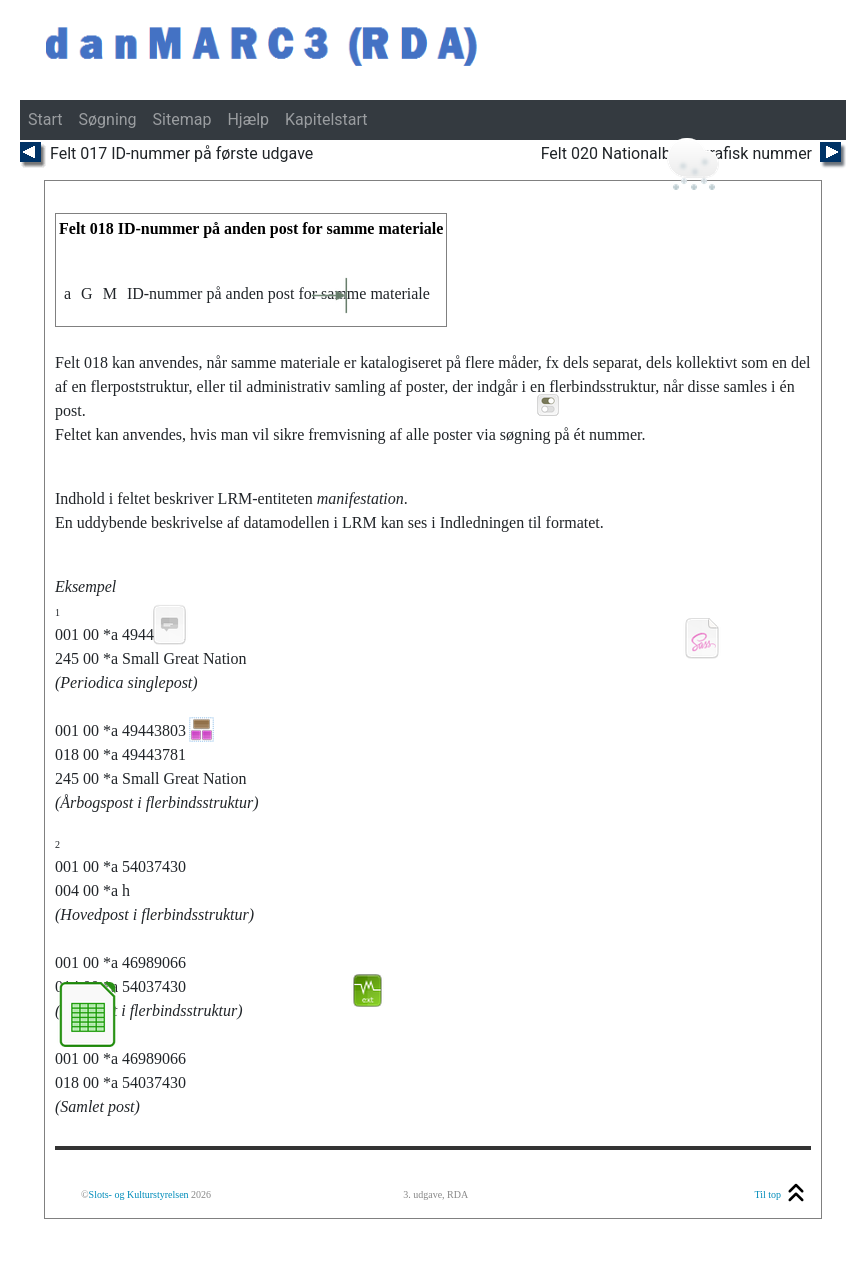 This screenshot has width=846, height=1277. I want to click on open a LibreOffice Calc spreadsheet file, so click(87, 1014).